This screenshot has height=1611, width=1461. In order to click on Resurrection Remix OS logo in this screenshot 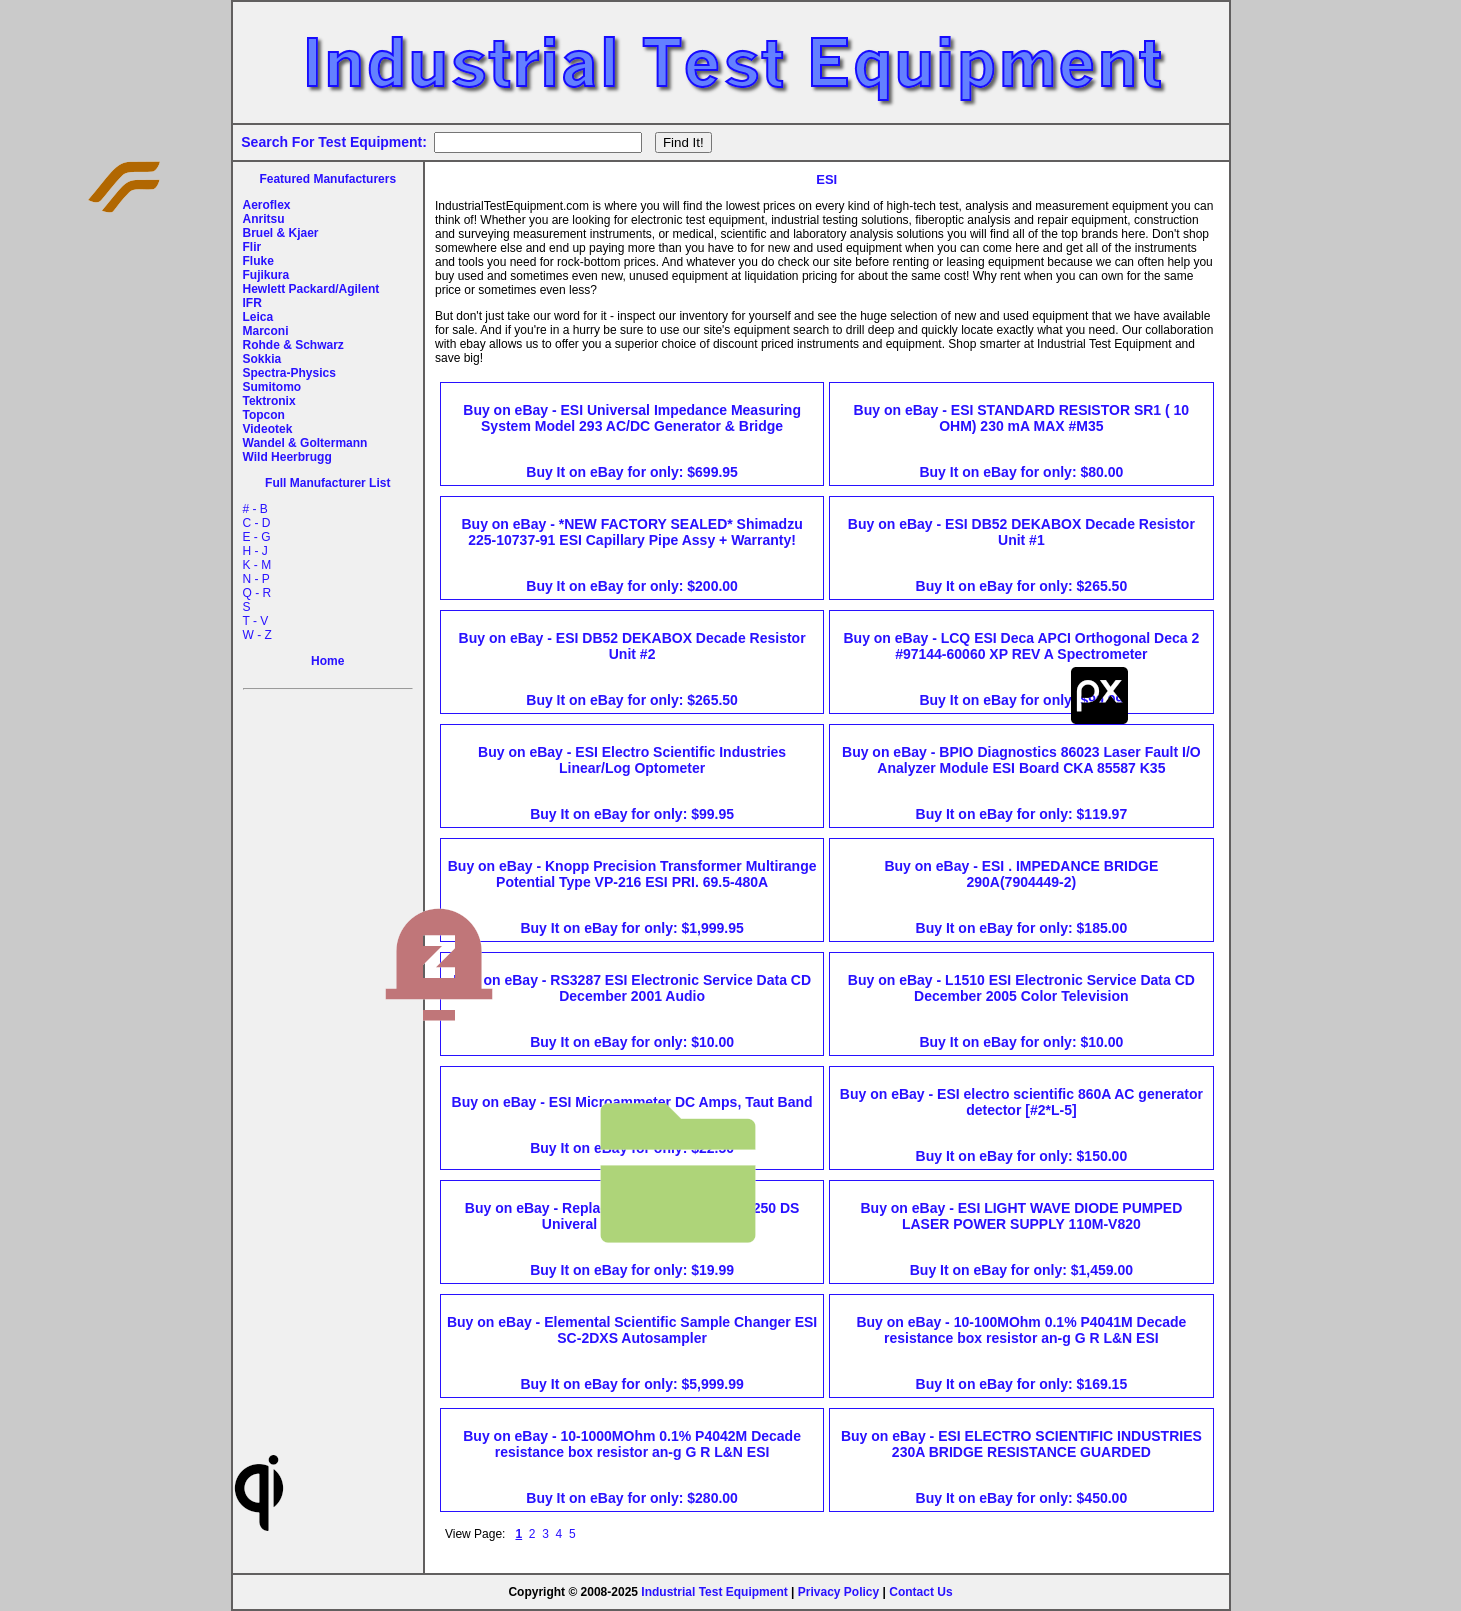, I will do `click(124, 187)`.